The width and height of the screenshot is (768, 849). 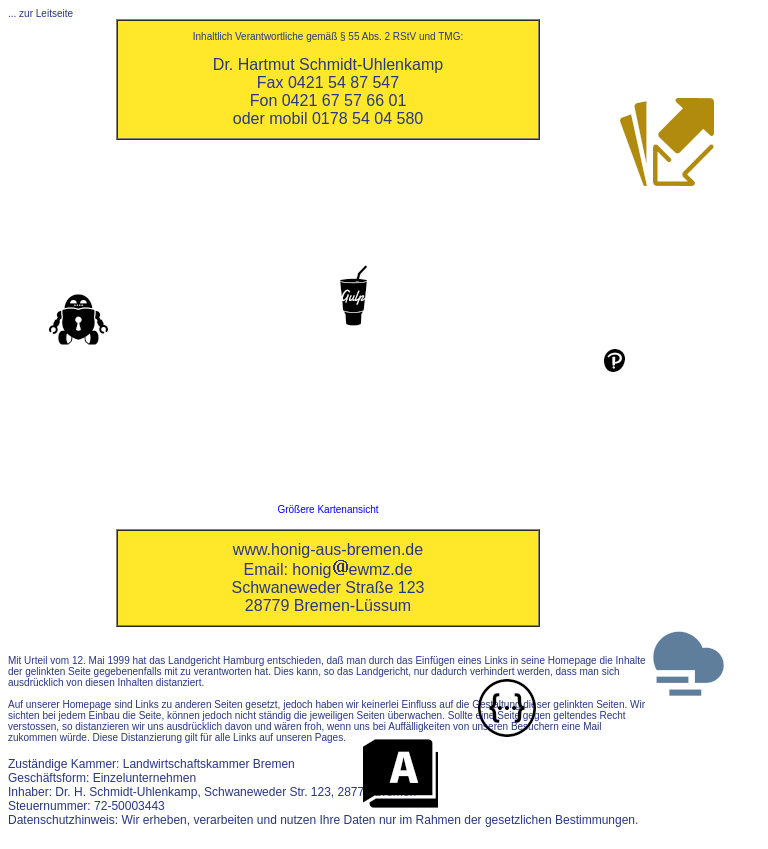 I want to click on pearson education platform logo, so click(x=614, y=360).